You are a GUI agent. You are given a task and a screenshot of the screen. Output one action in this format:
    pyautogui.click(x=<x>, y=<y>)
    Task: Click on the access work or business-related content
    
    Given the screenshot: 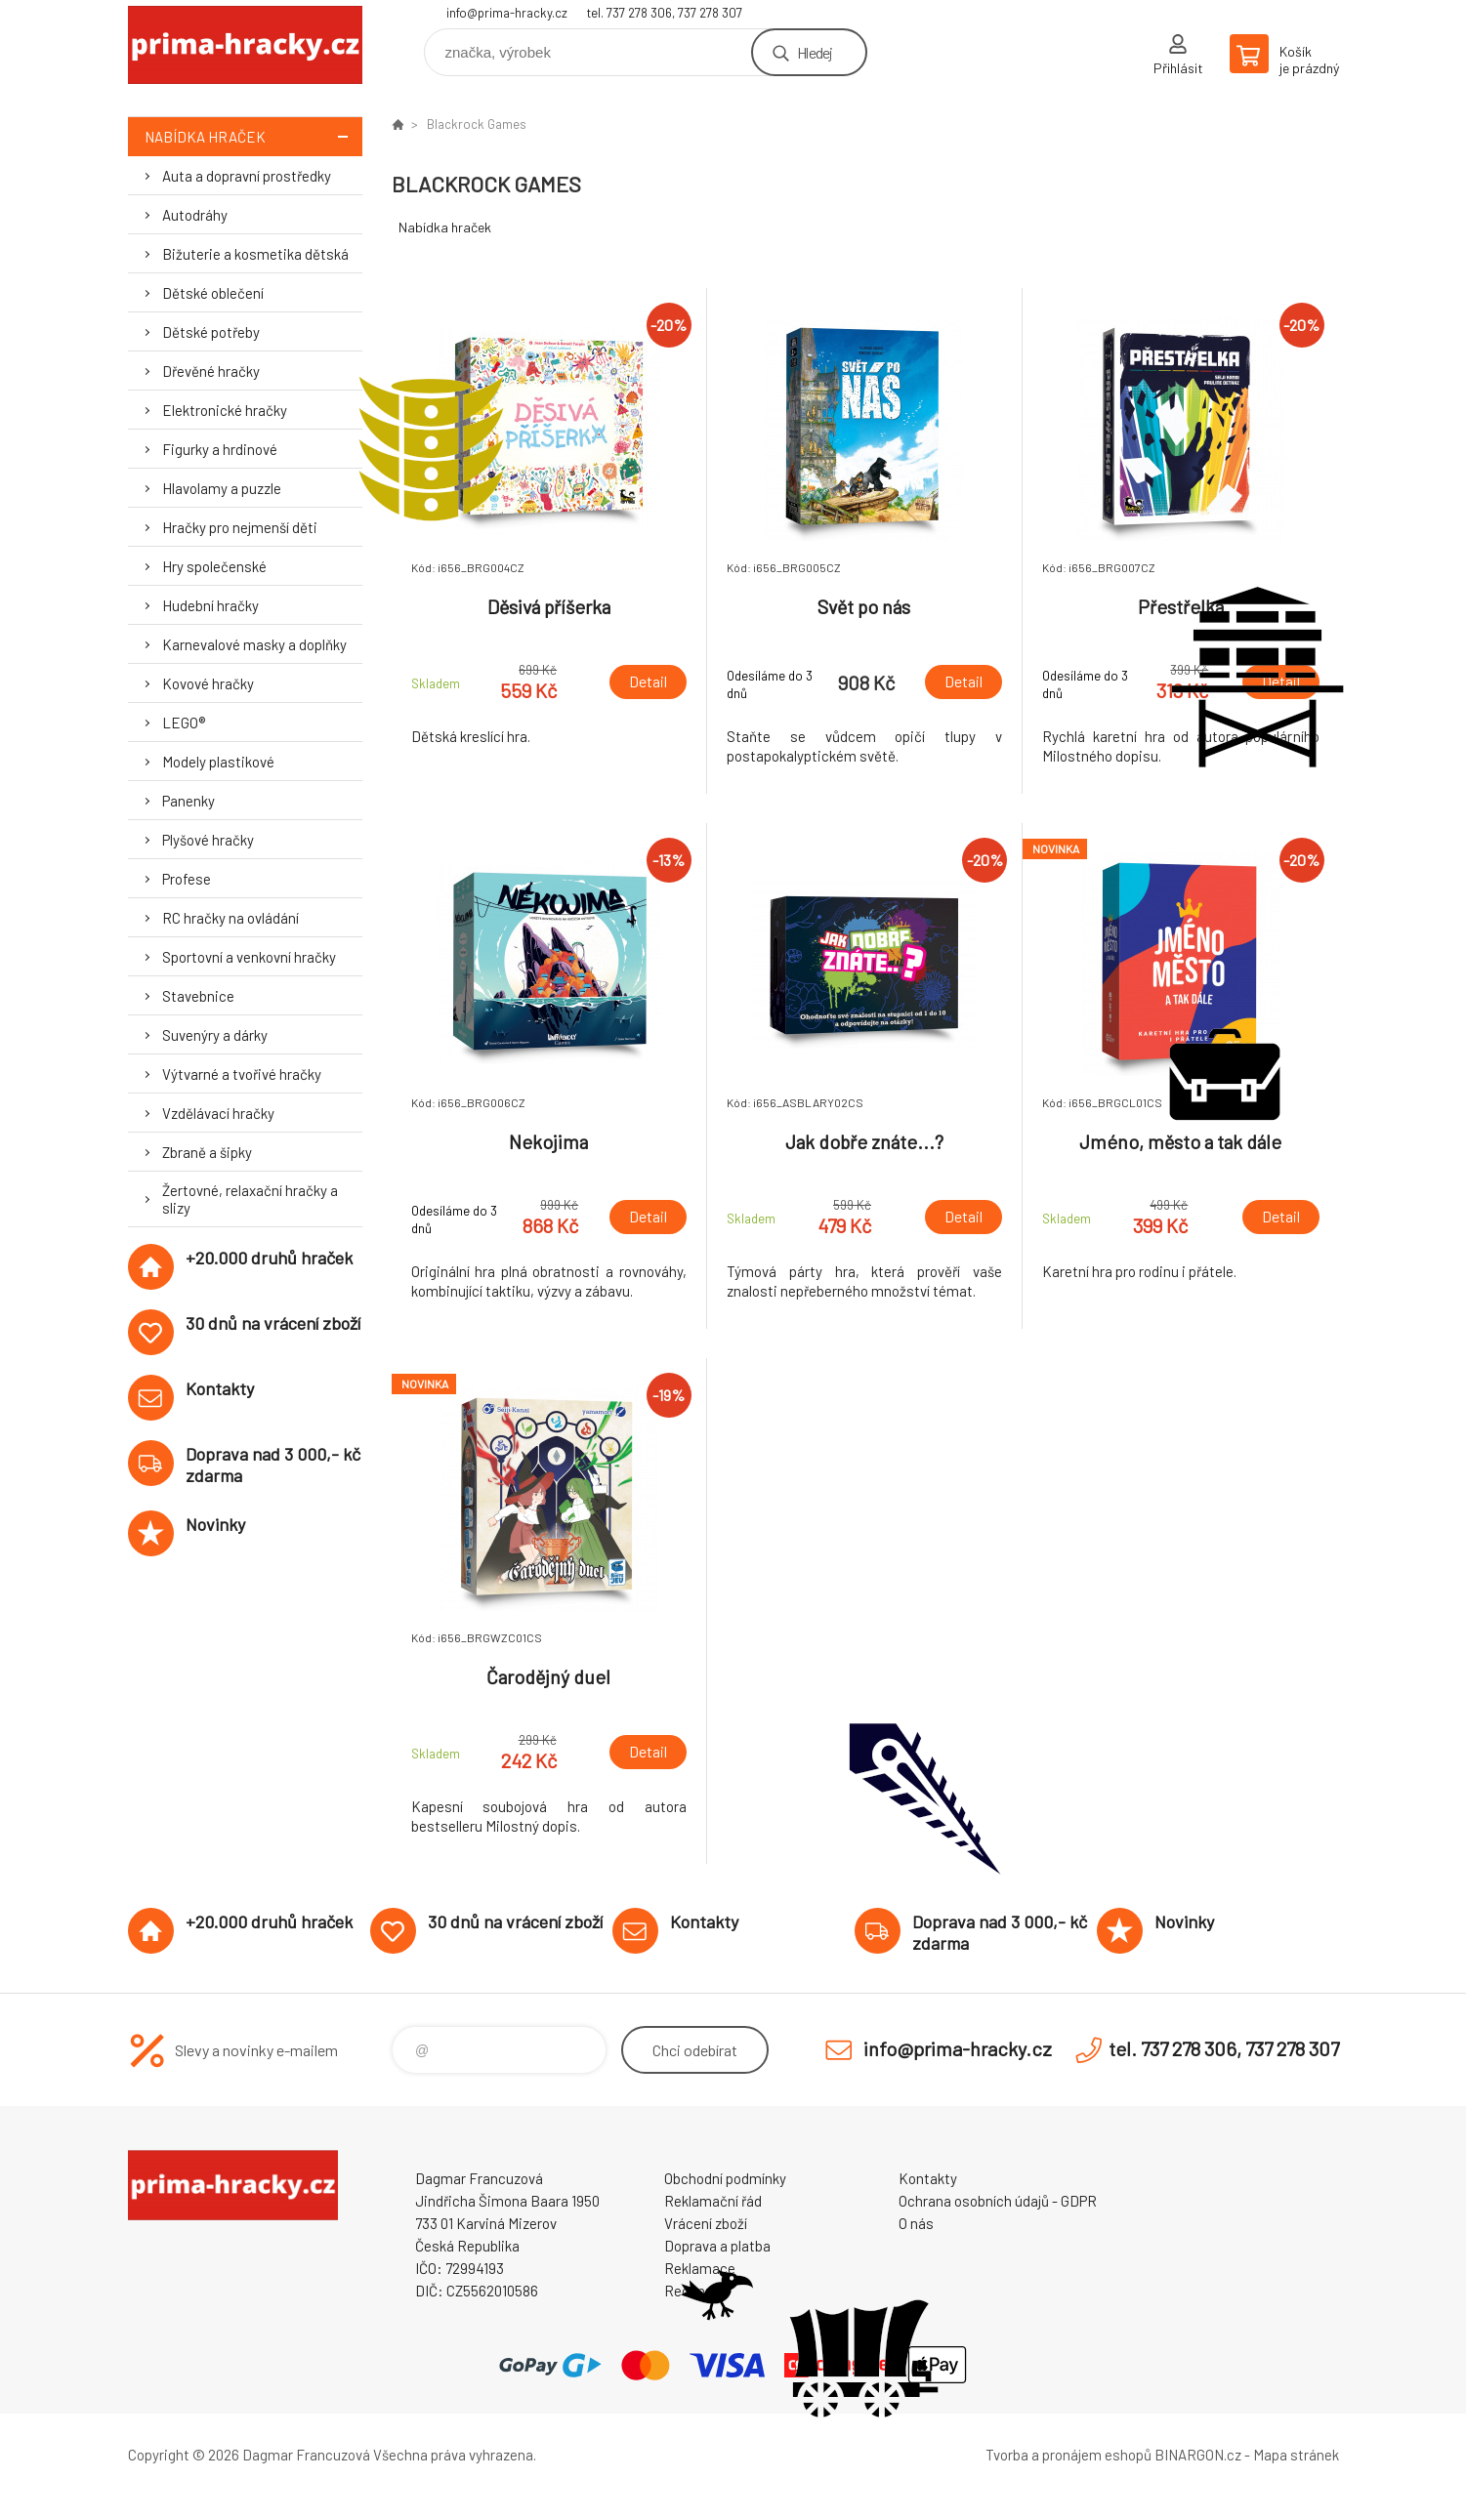 What is the action you would take?
    pyautogui.click(x=1225, y=1077)
    